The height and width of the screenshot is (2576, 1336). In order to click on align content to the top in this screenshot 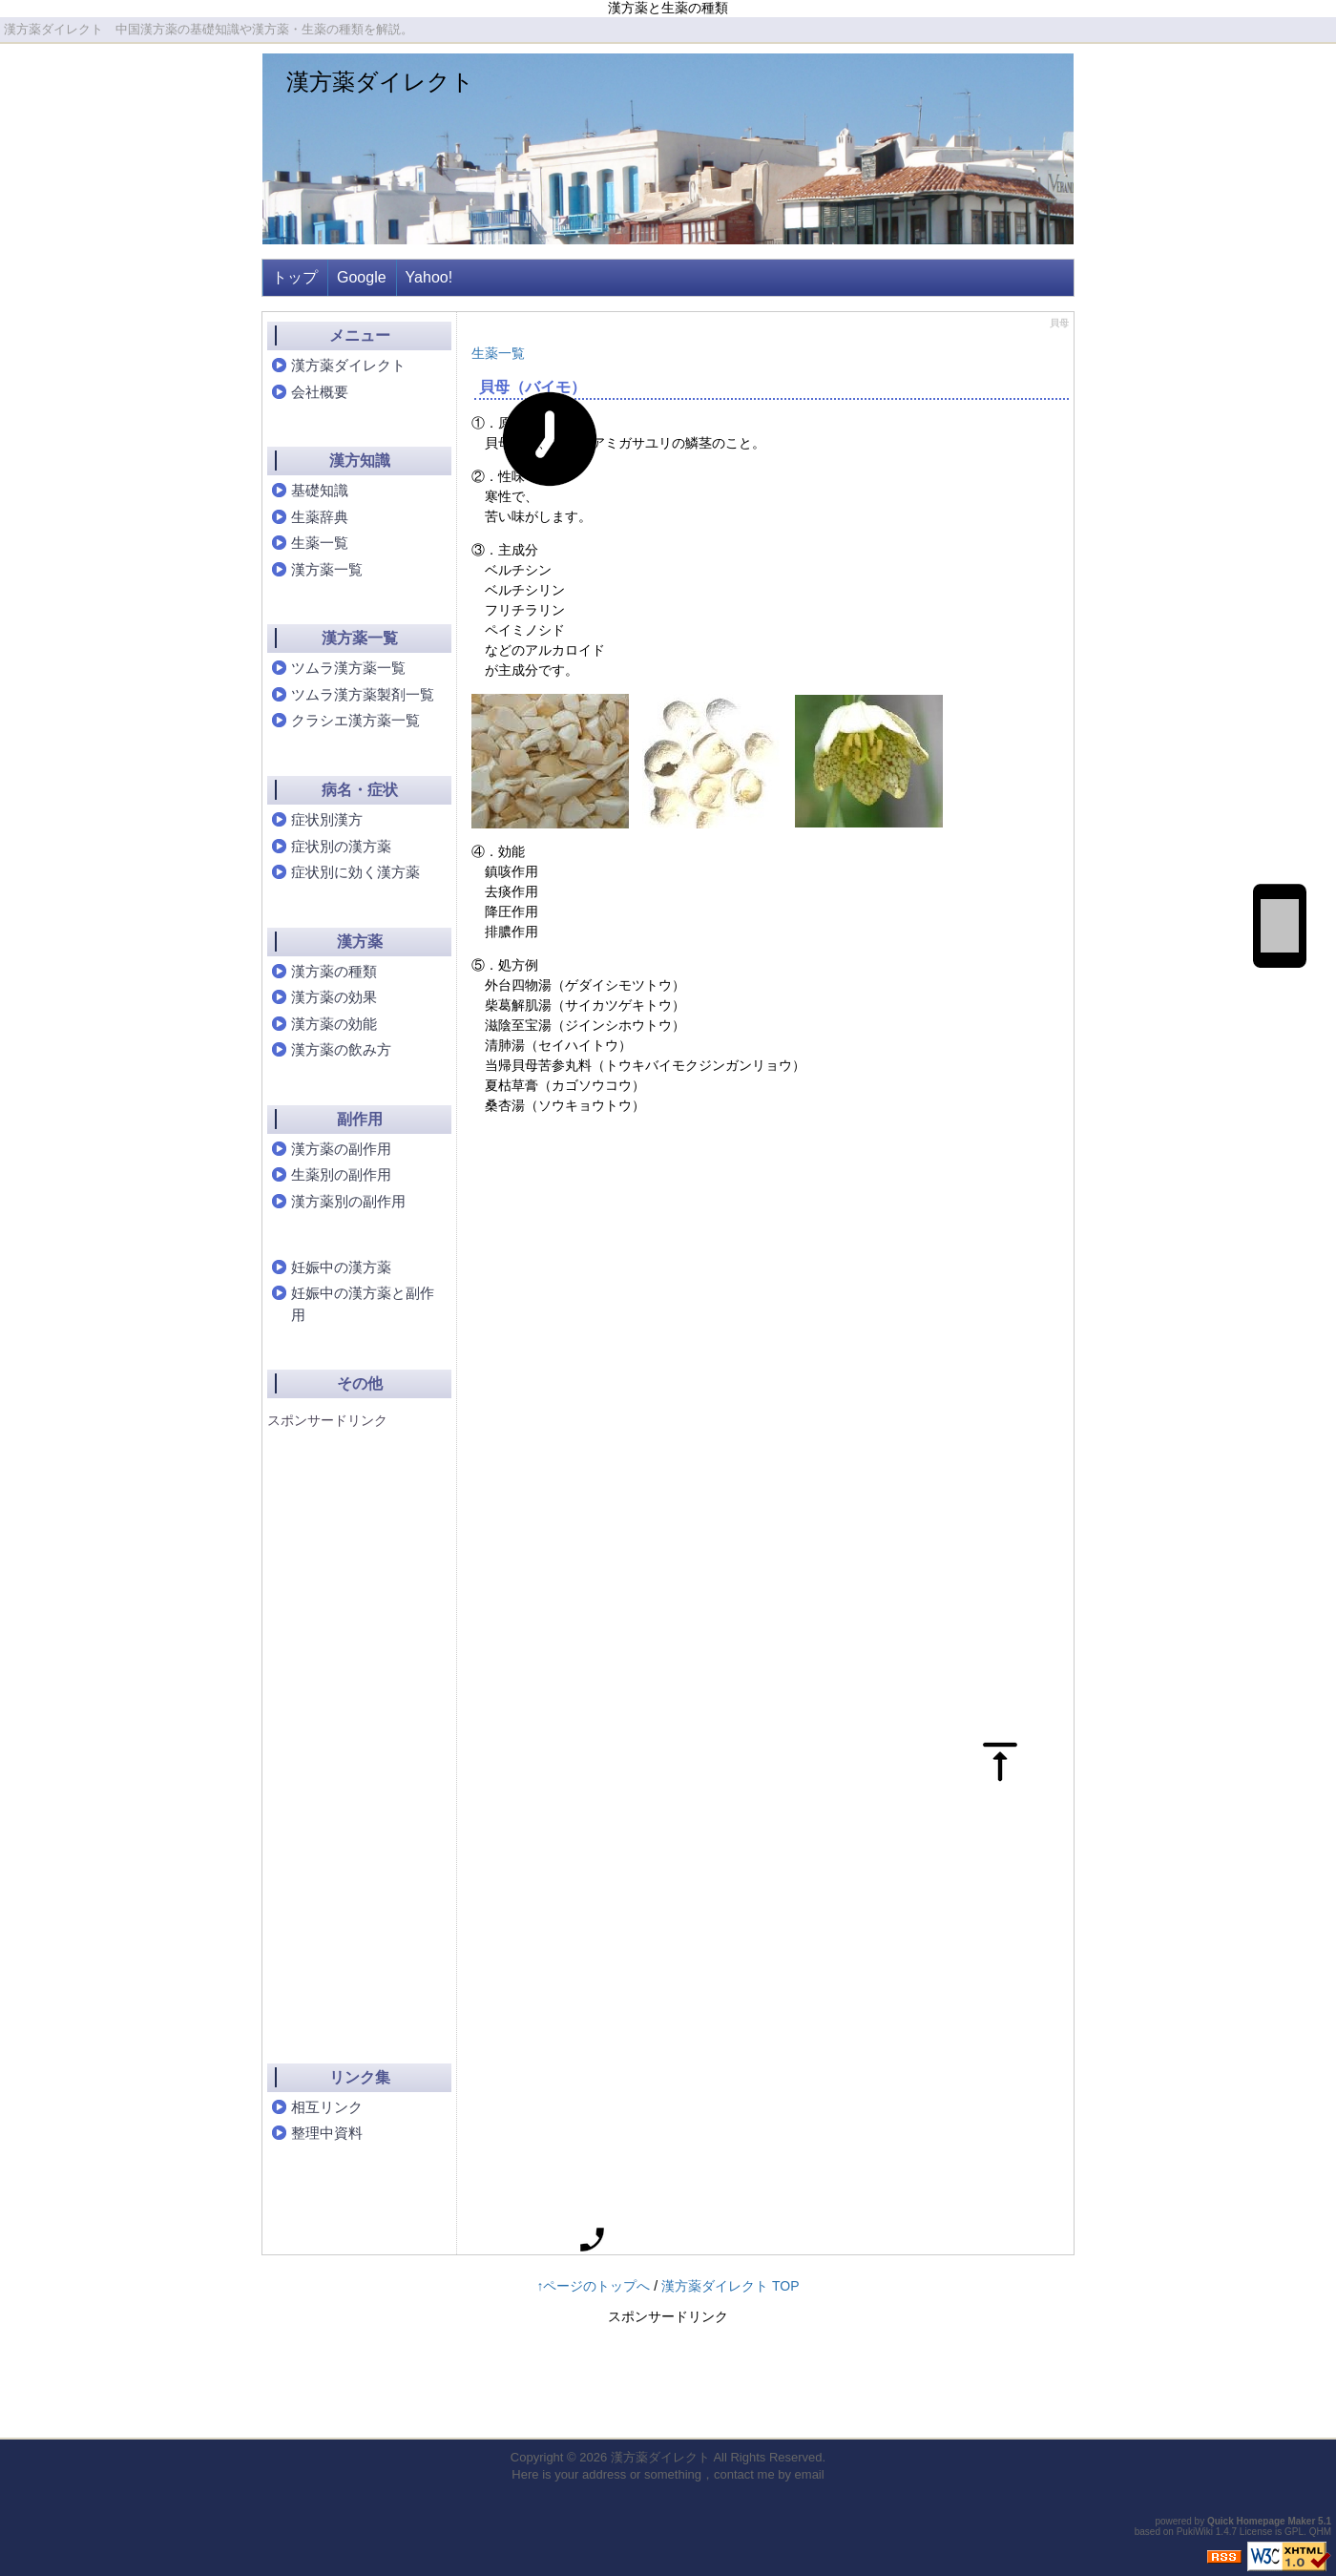, I will do `click(1000, 1762)`.